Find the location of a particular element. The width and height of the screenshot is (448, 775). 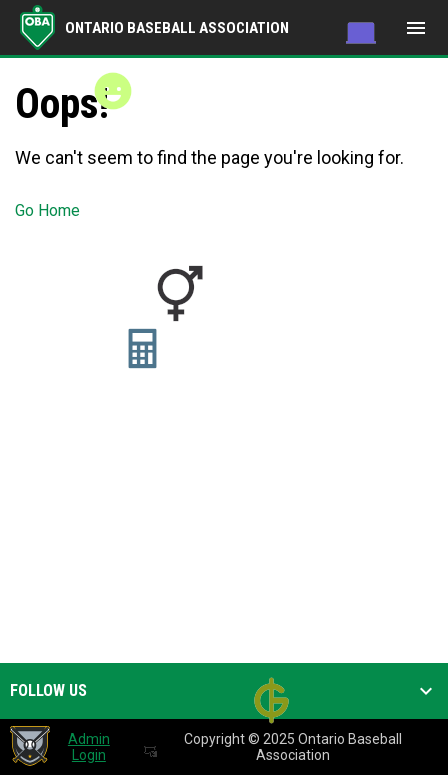

switch to desktop view is located at coordinates (361, 33).